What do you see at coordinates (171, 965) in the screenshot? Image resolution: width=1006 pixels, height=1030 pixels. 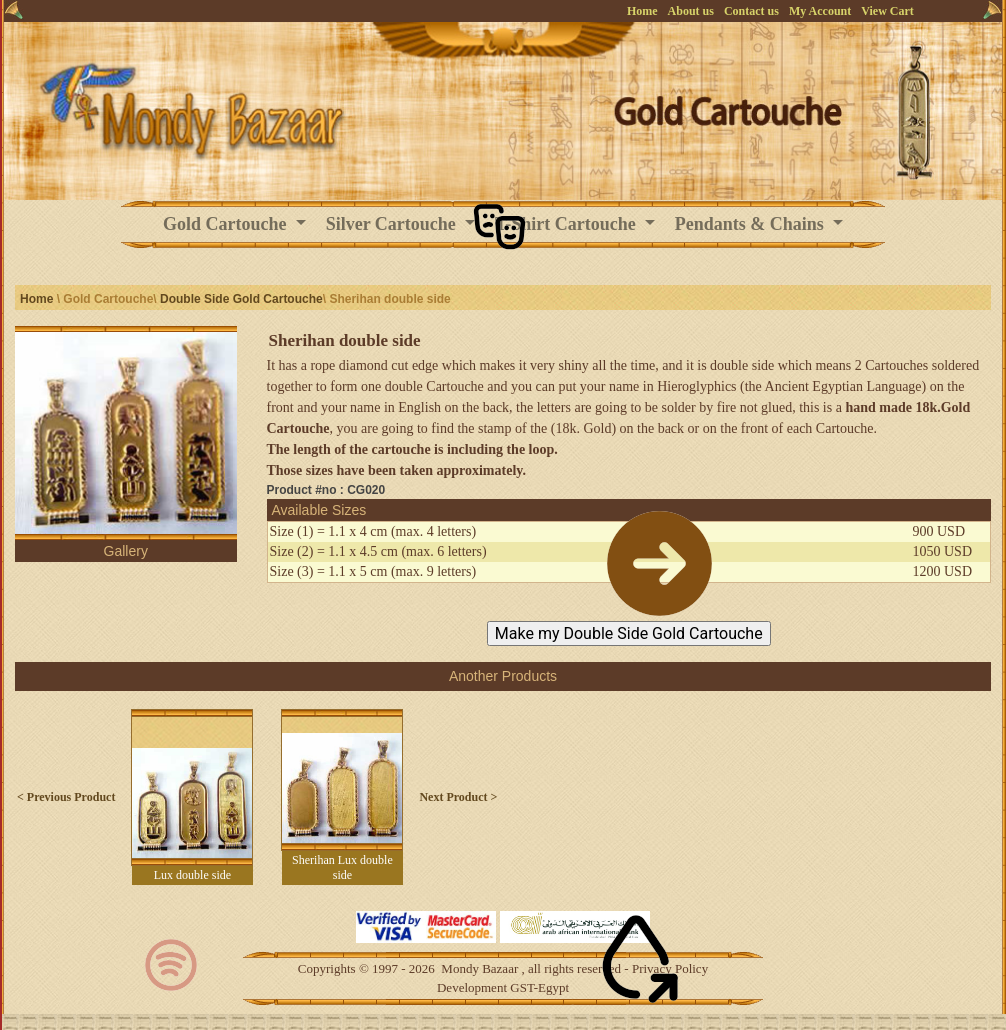 I see `open Spotify` at bounding box center [171, 965].